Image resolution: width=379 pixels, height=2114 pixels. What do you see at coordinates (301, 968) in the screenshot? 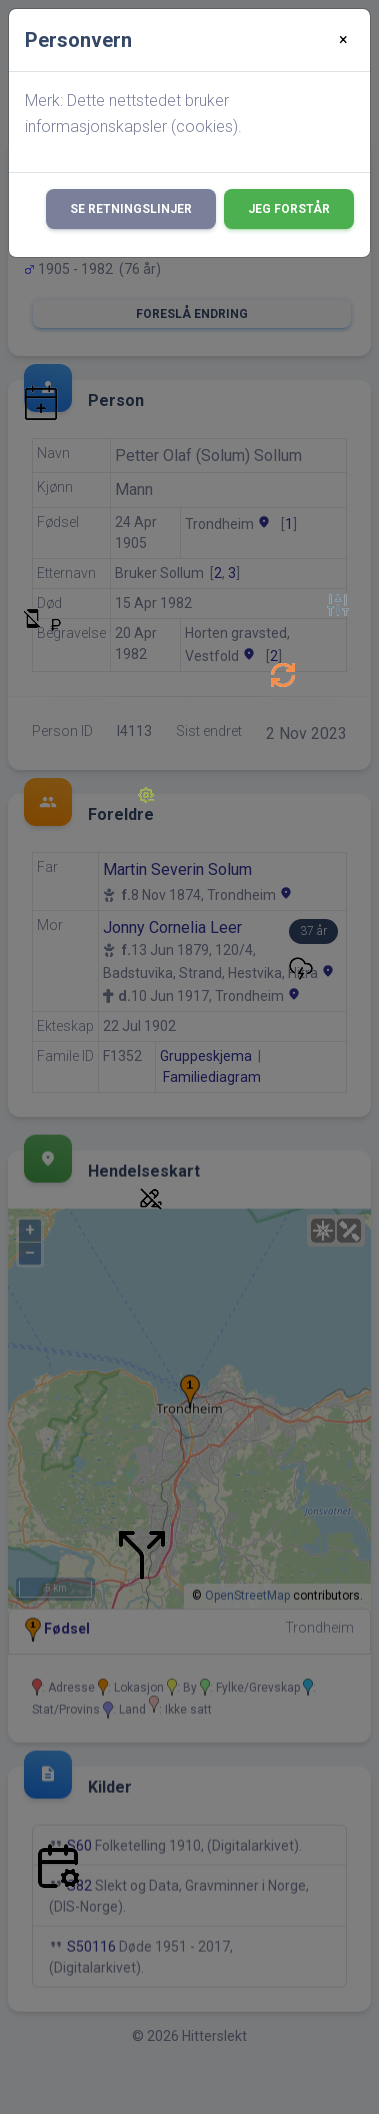
I see `indicates thunderstorm or severe weather conditions` at bounding box center [301, 968].